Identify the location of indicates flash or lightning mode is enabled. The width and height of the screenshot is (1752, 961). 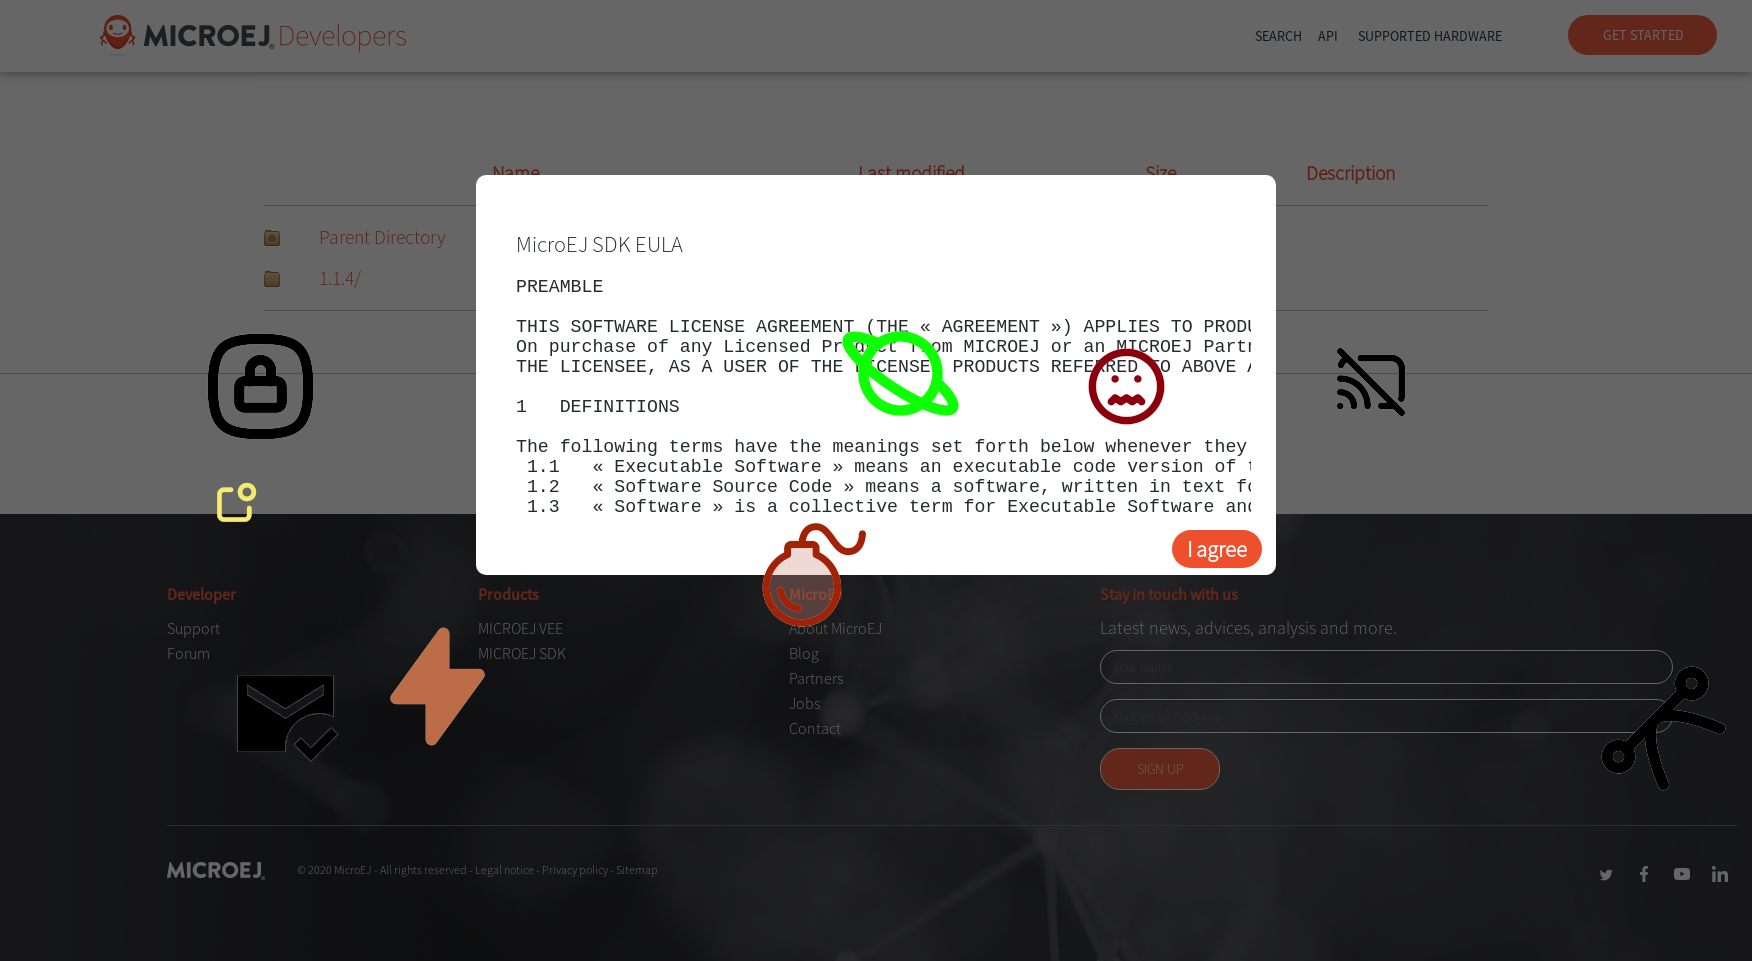
(437, 686).